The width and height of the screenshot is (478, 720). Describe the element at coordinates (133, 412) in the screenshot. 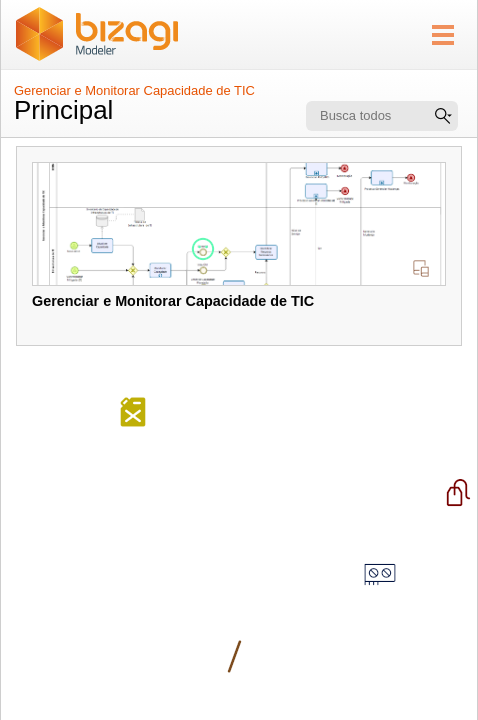

I see `indicates fuel or gas station nearby` at that location.